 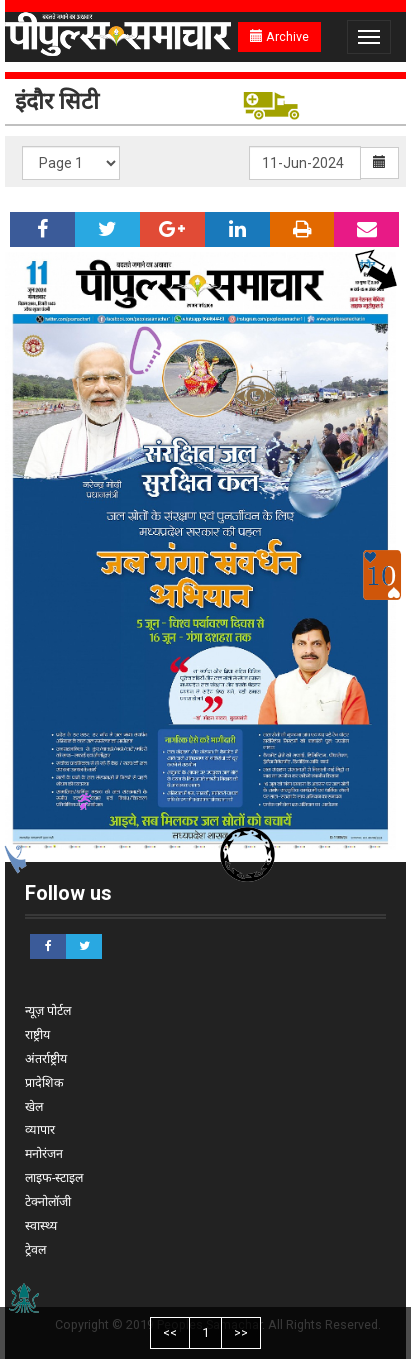 I want to click on climbing or outdoor gear category, so click(x=145, y=350).